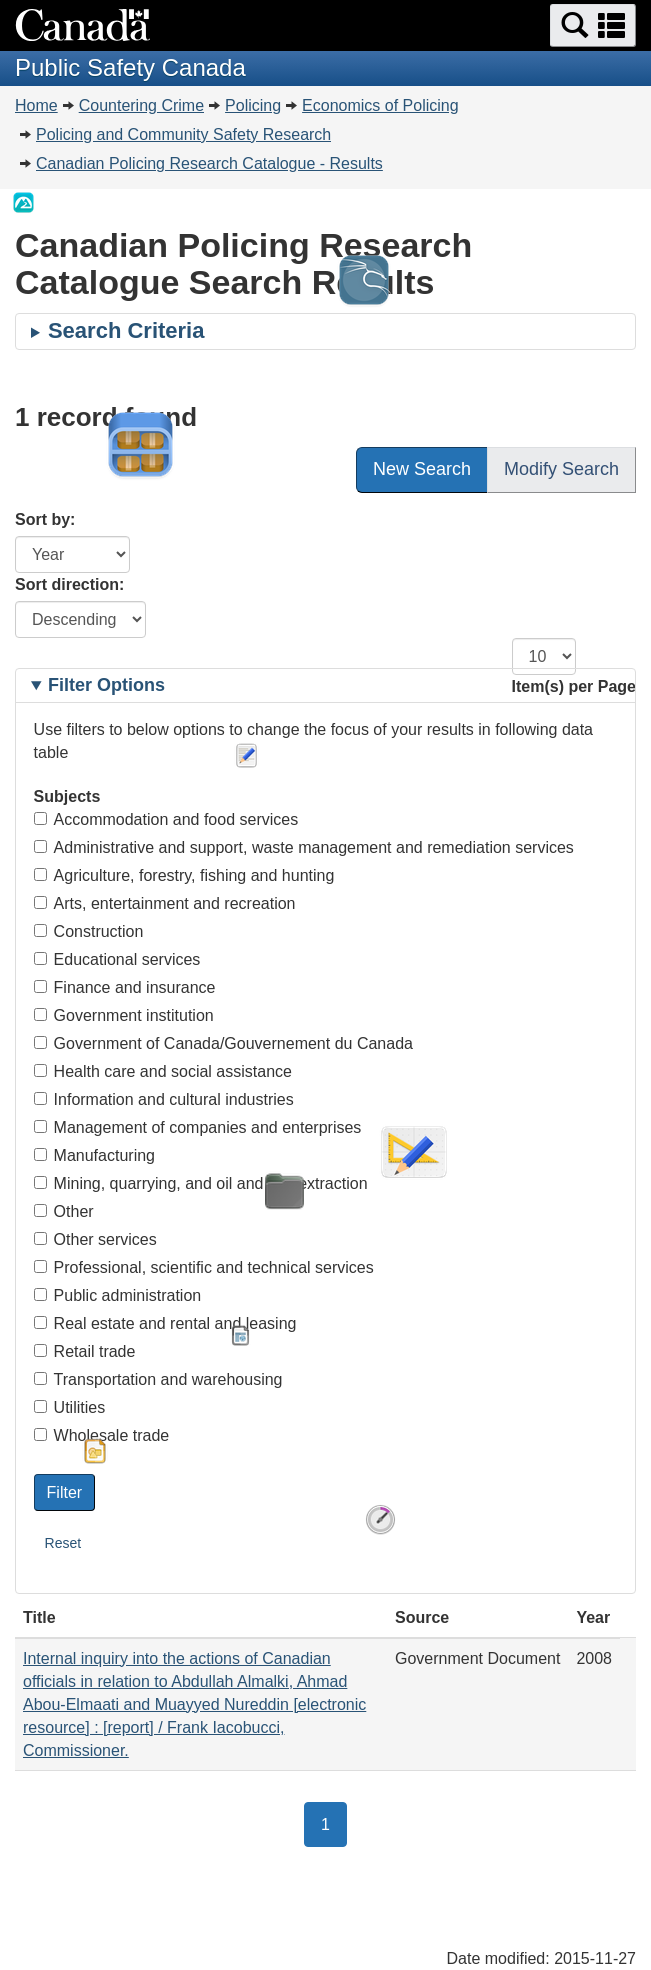 This screenshot has width=651, height=1970. What do you see at coordinates (95, 1451) in the screenshot?
I see `libreoffice draw template file` at bounding box center [95, 1451].